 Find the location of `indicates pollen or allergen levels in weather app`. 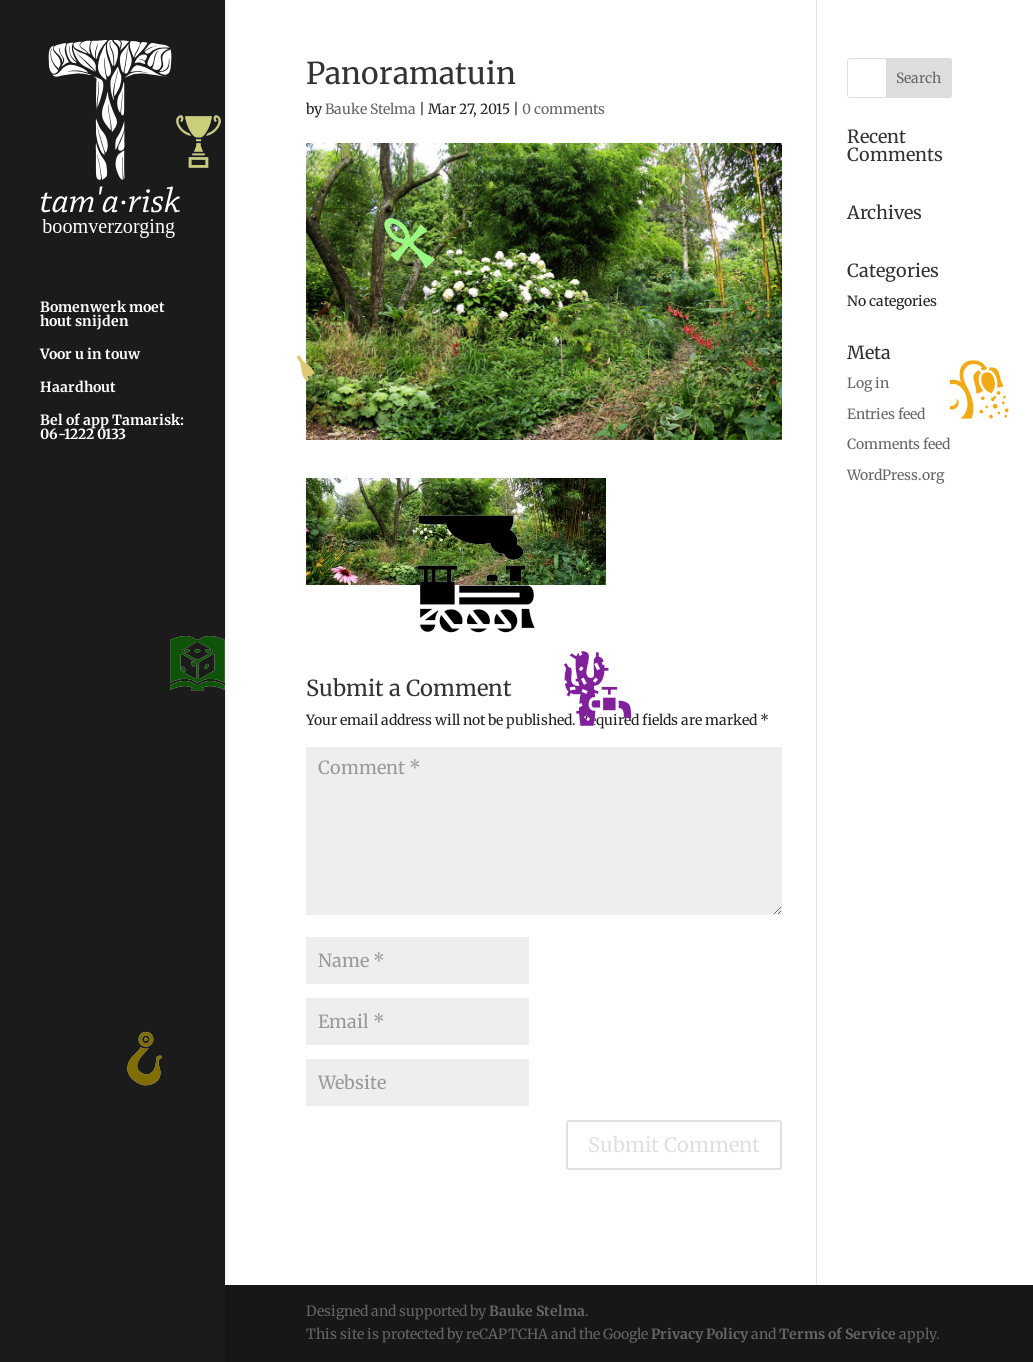

indicates pollen or allergen levels in weather app is located at coordinates (979, 389).